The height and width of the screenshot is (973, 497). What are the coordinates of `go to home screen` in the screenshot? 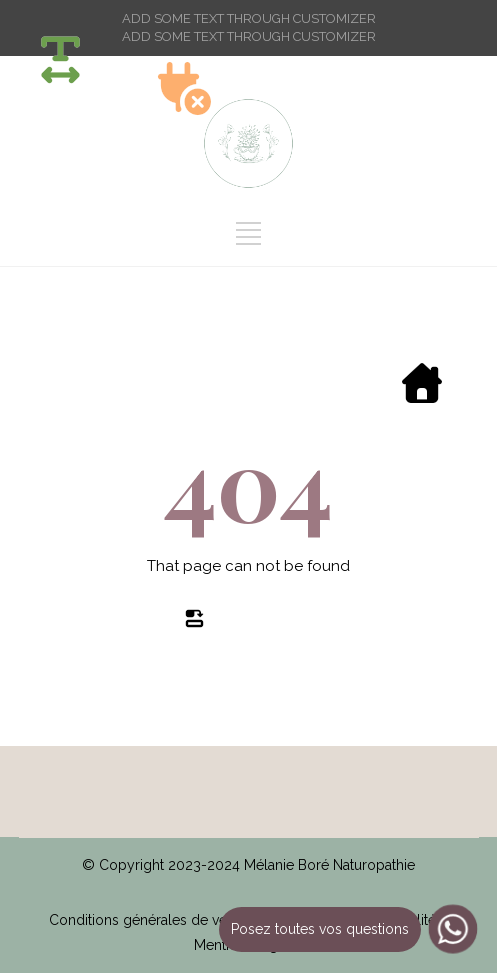 It's located at (422, 383).